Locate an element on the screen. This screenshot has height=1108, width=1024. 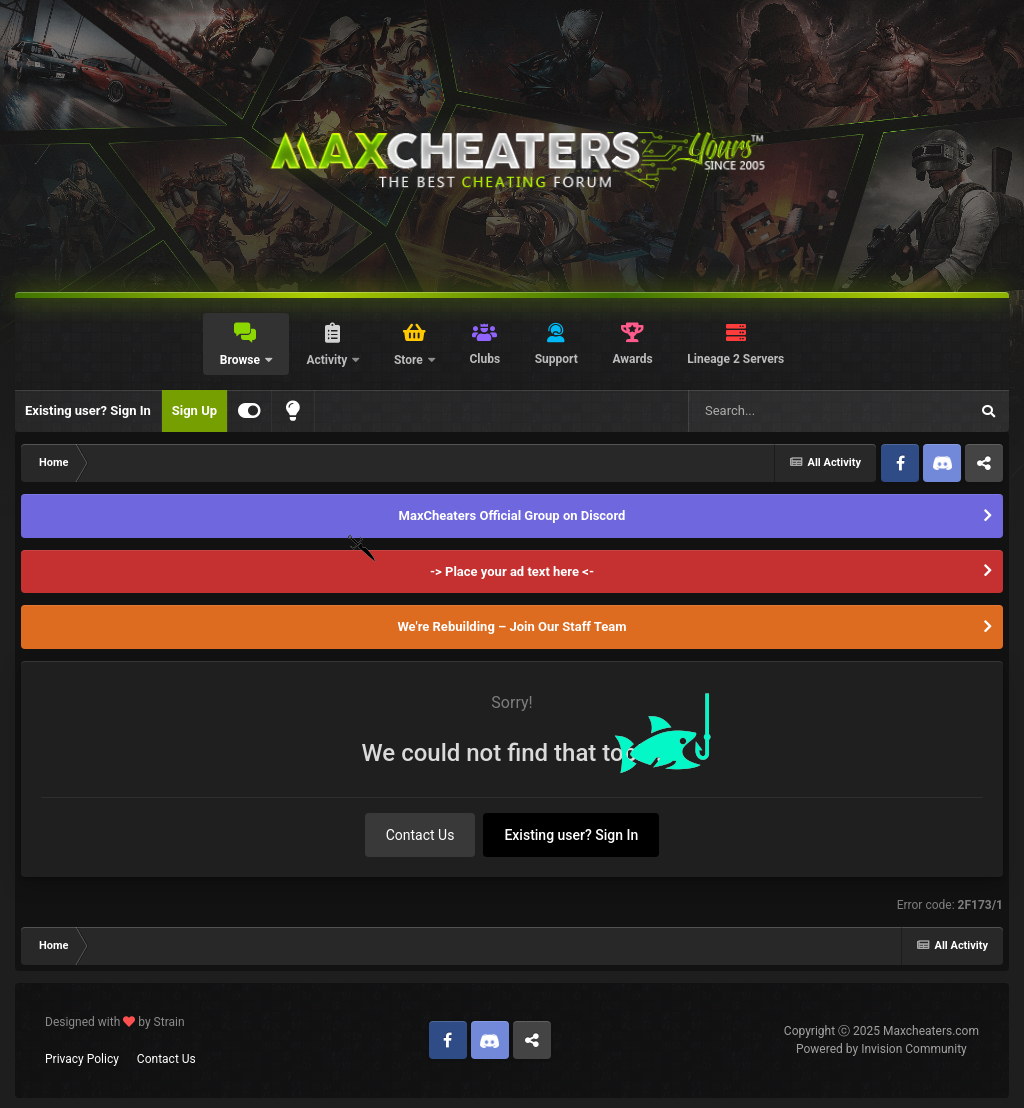
select a ritual or sacrifice action in a game is located at coordinates (361, 548).